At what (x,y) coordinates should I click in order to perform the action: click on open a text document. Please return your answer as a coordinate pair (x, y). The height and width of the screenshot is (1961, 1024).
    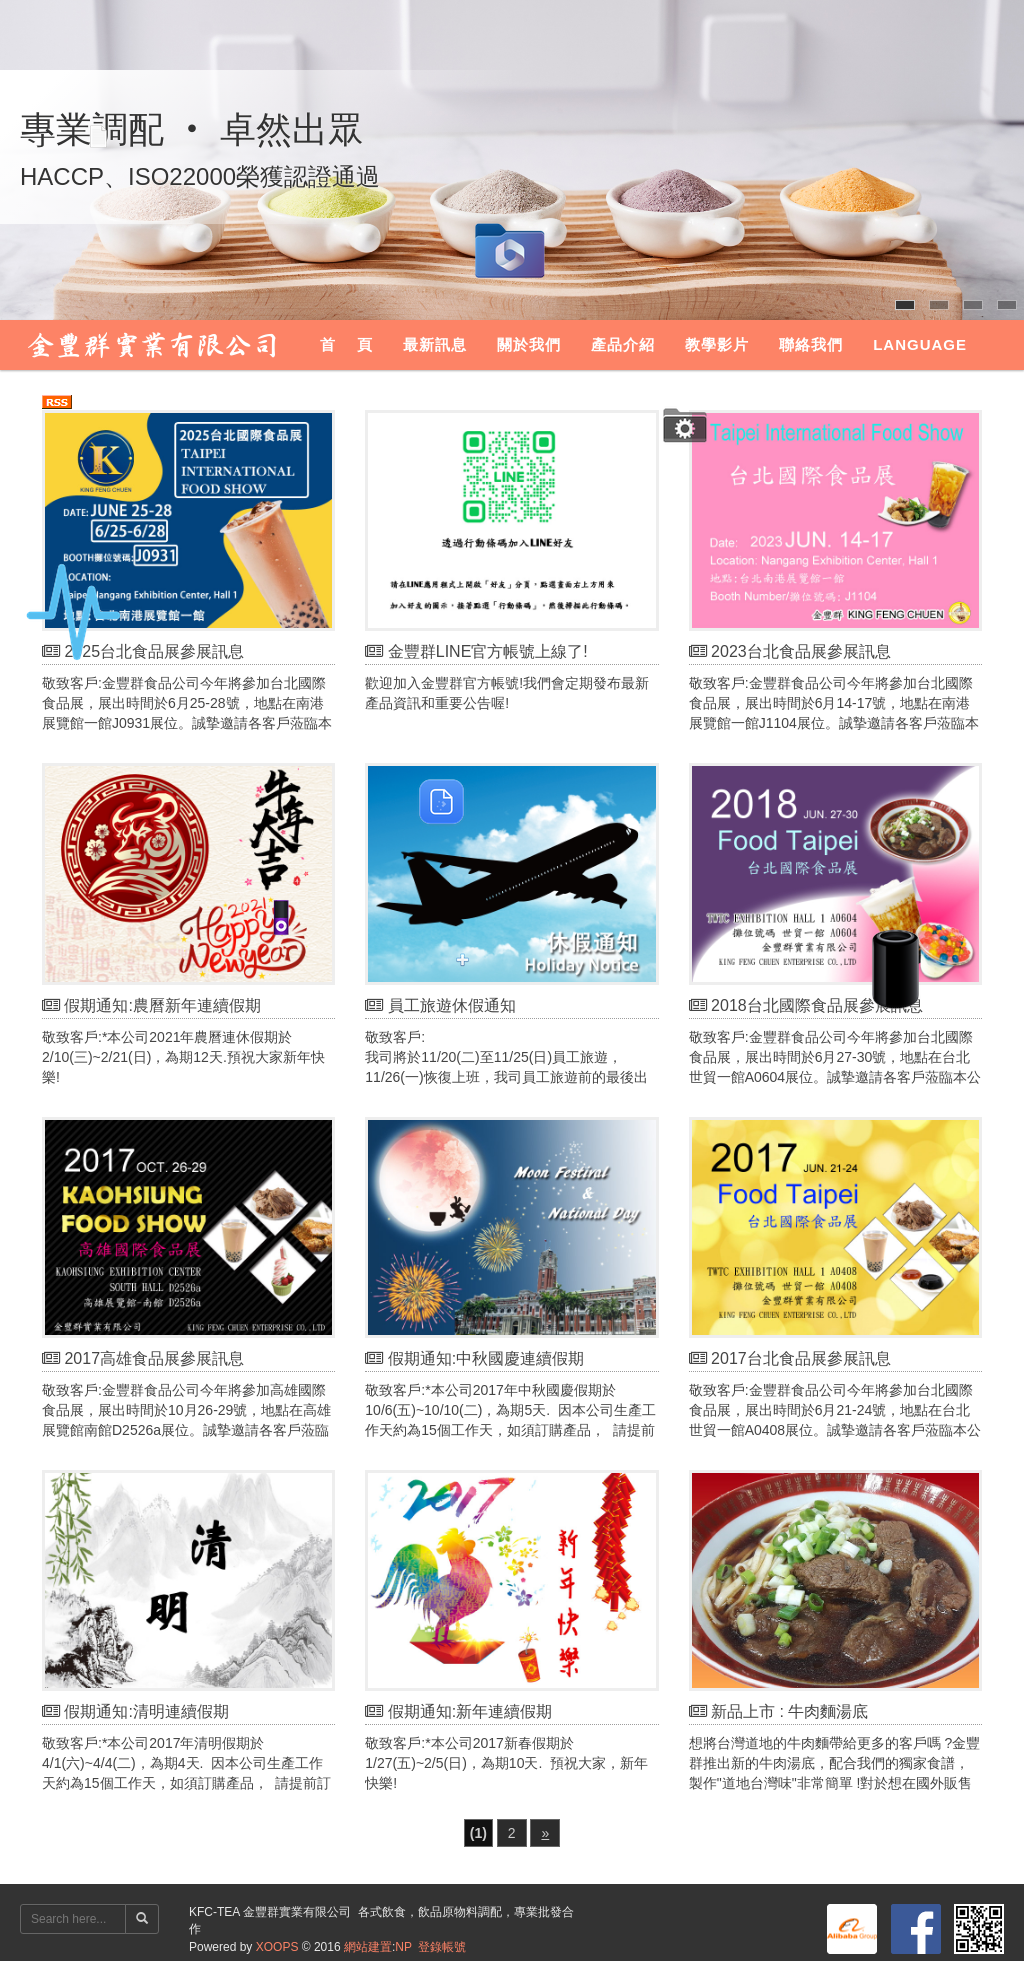
    Looking at the image, I should click on (98, 136).